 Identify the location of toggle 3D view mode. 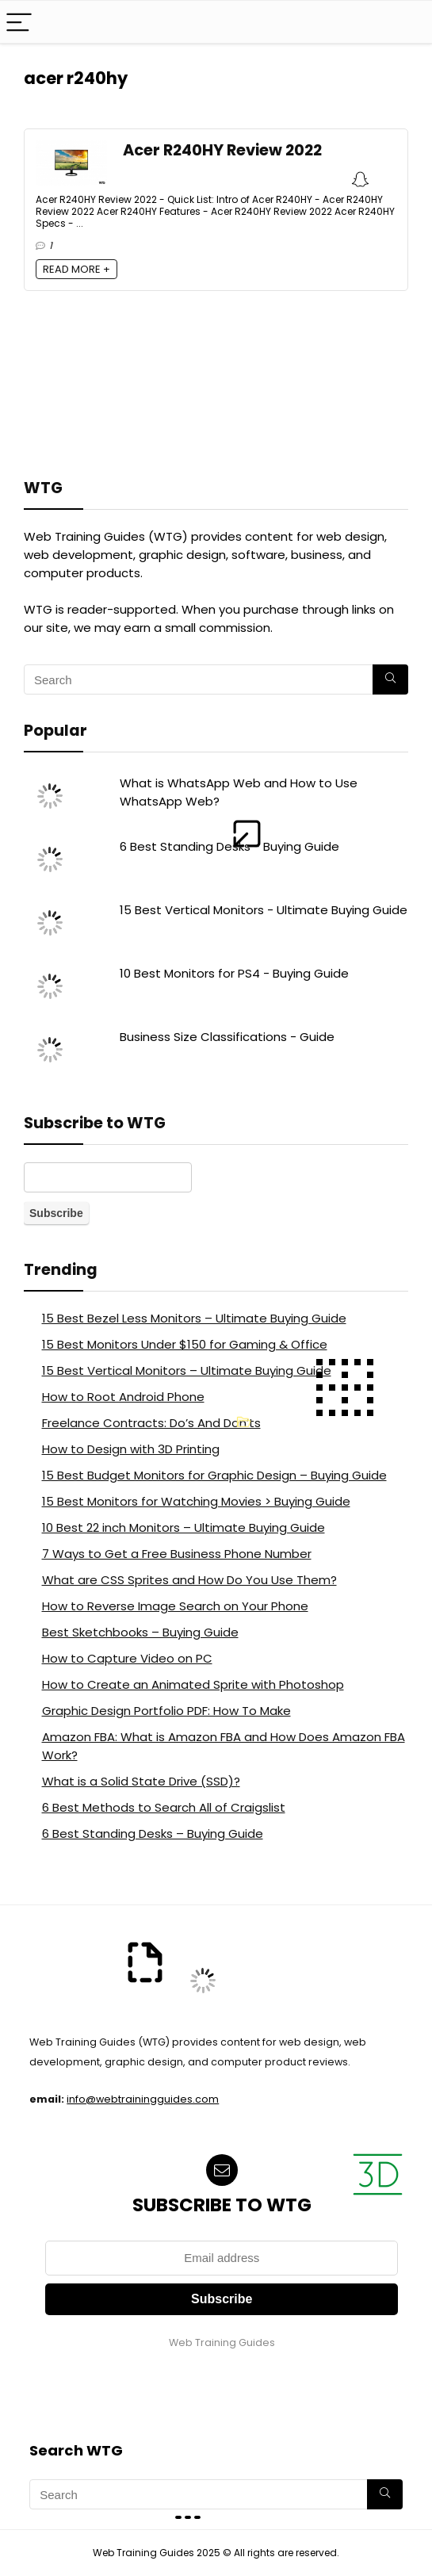
(377, 2174).